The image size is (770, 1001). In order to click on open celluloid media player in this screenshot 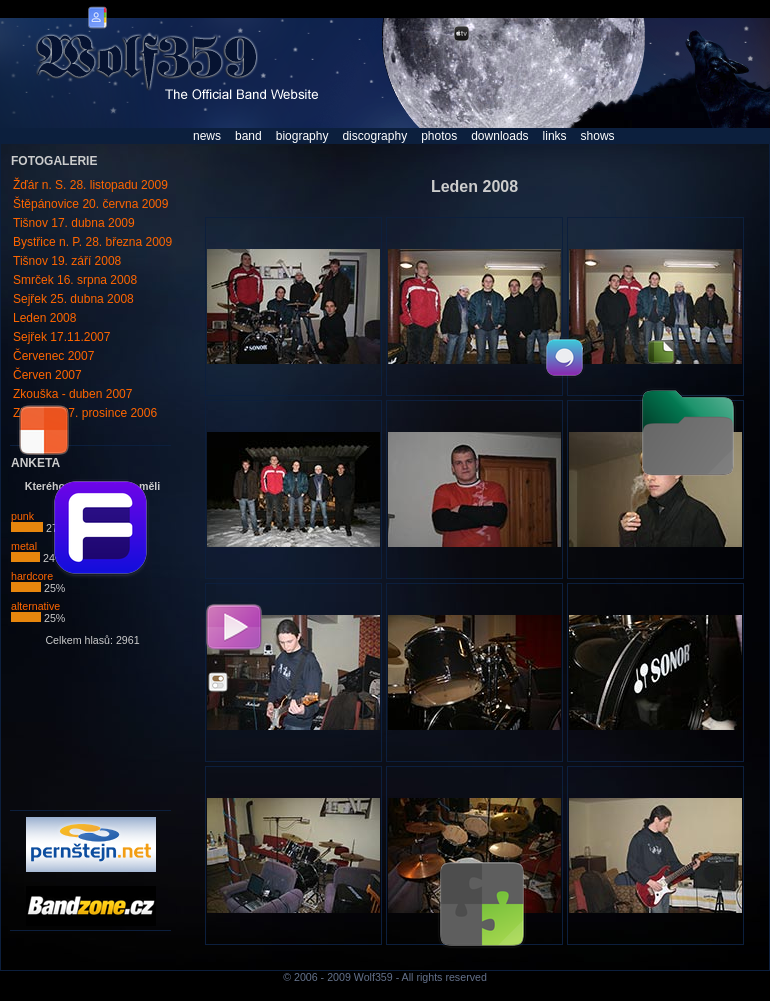, I will do `click(234, 627)`.